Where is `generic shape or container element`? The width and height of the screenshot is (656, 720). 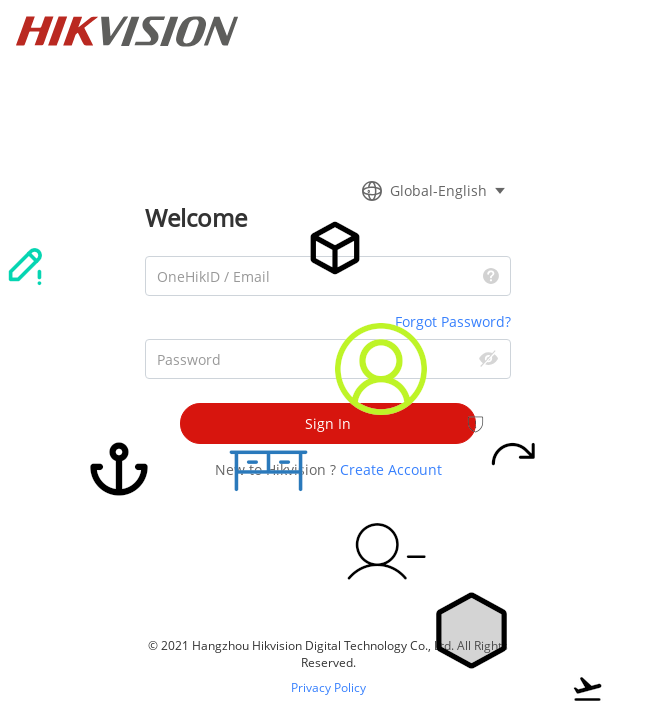
generic shape or container element is located at coordinates (471, 630).